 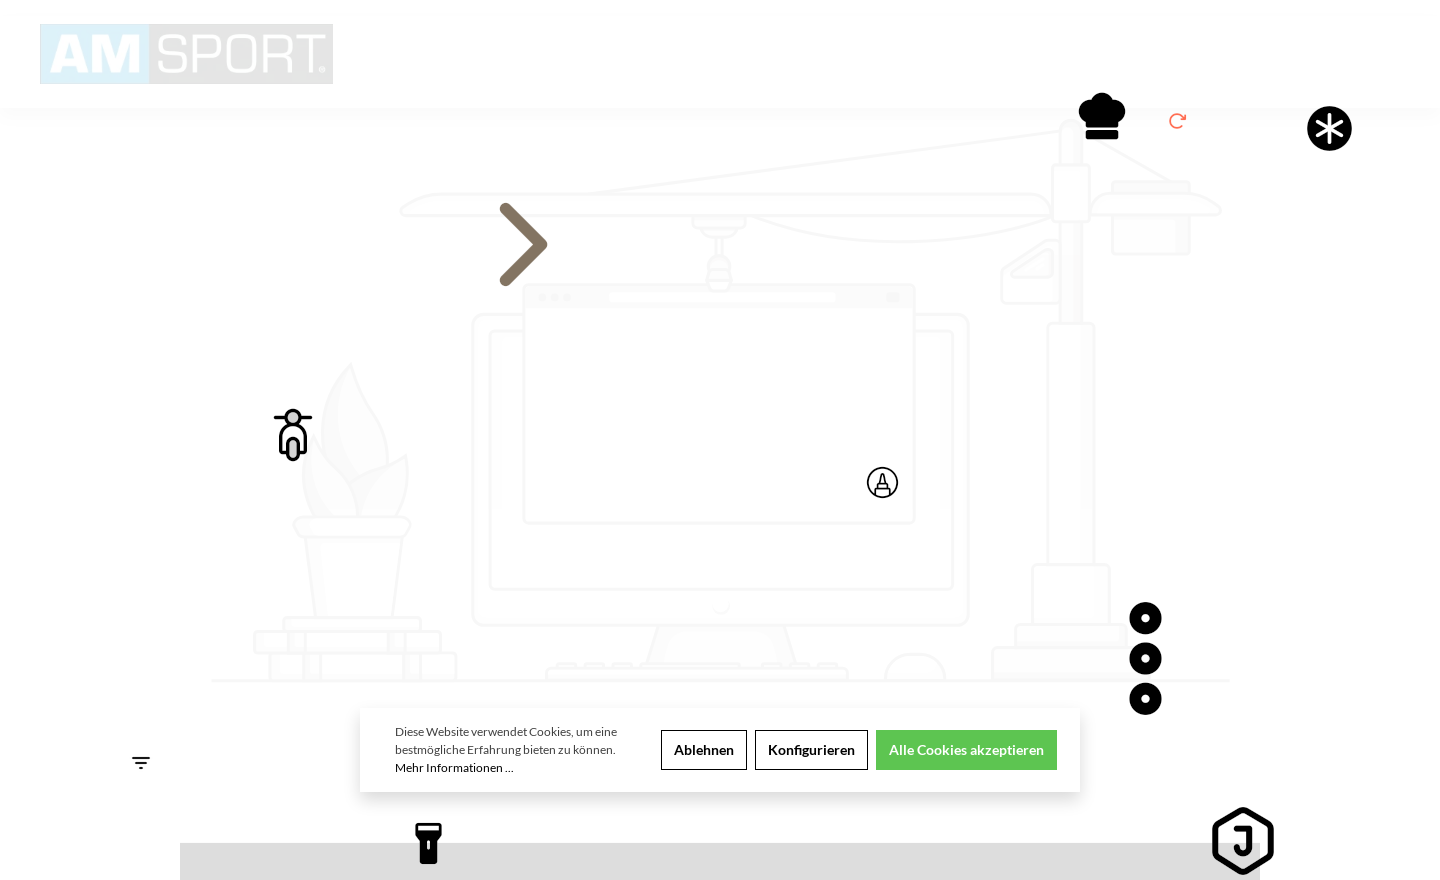 I want to click on open more options menu, so click(x=1145, y=658).